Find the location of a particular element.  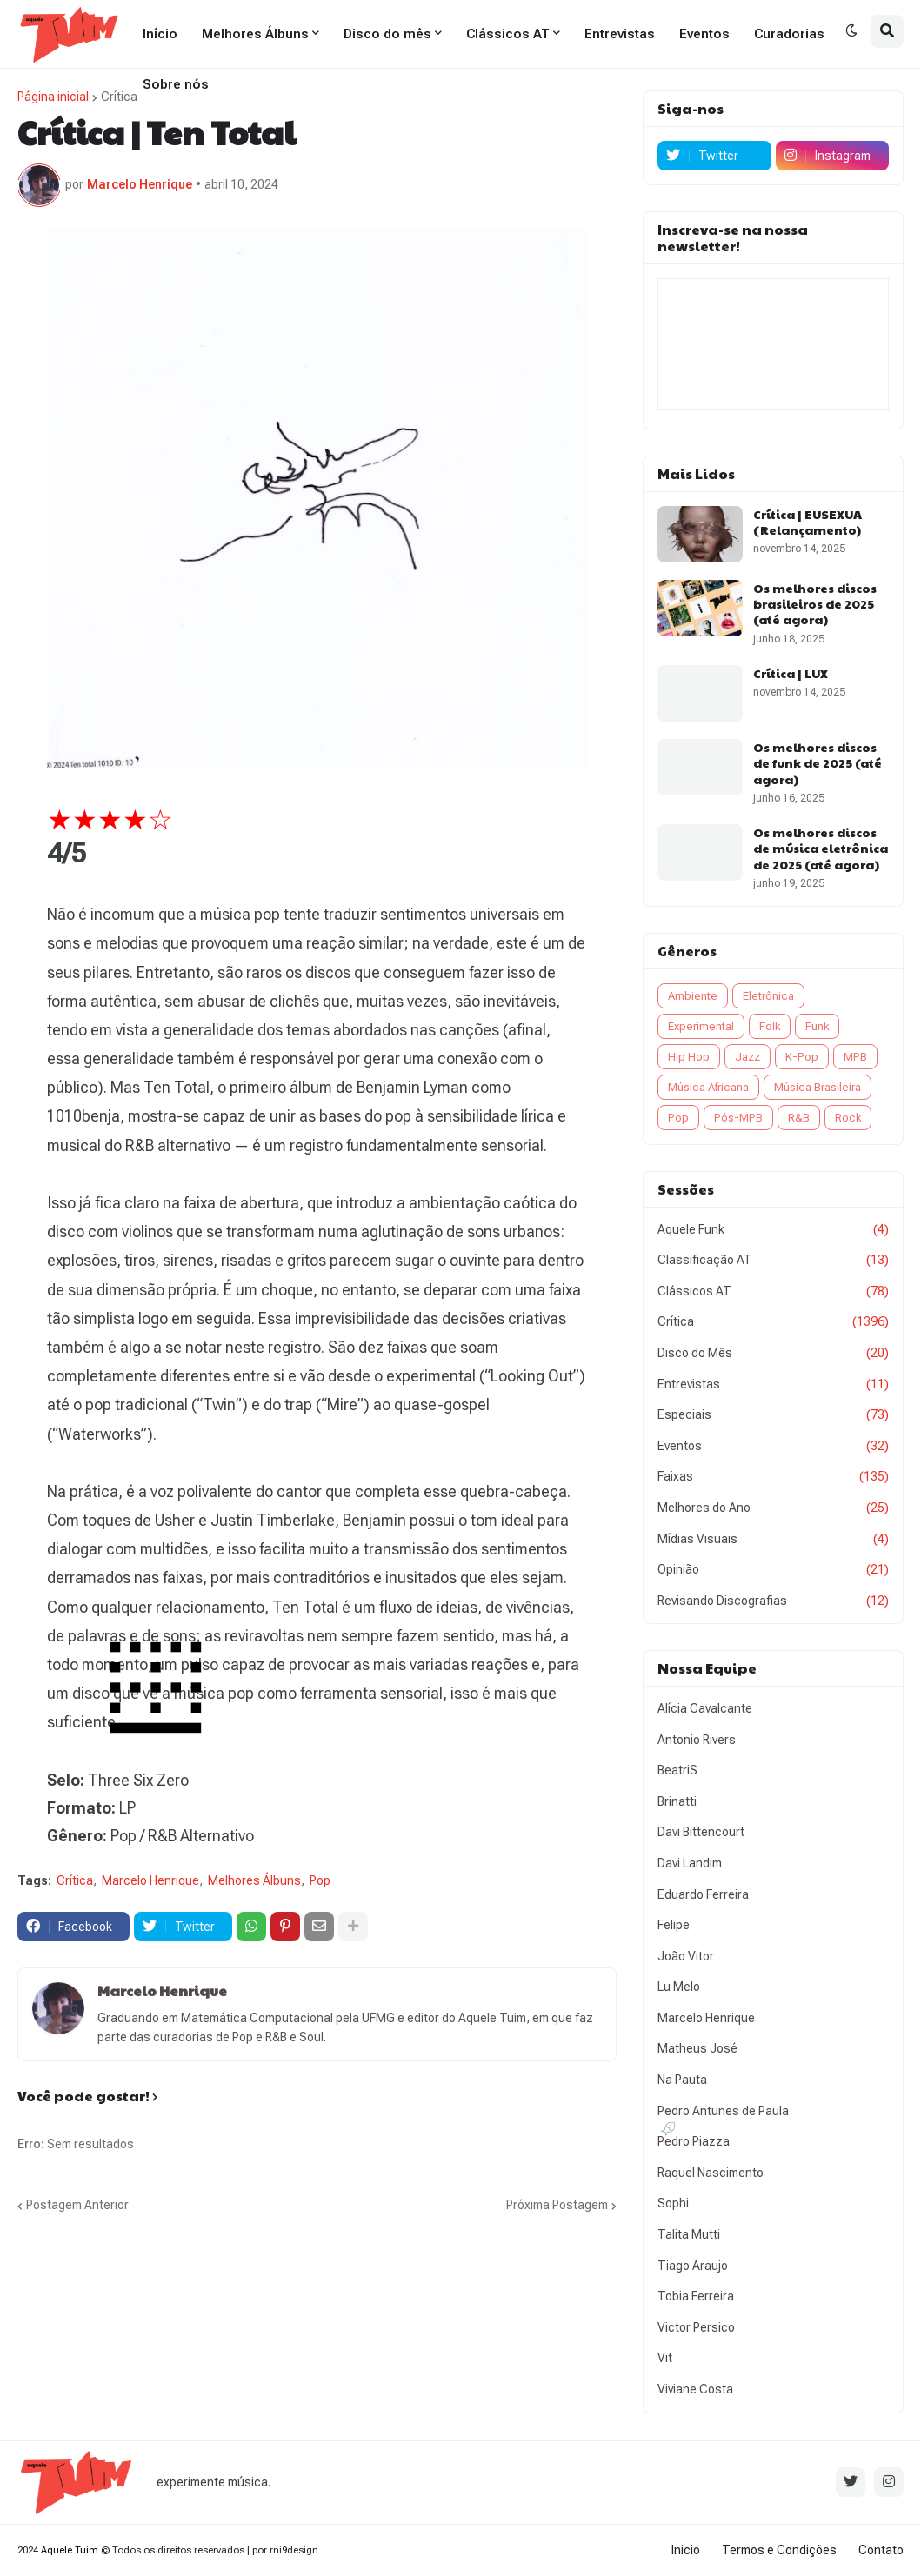

apply bottom border to selected cells is located at coordinates (156, 1687).